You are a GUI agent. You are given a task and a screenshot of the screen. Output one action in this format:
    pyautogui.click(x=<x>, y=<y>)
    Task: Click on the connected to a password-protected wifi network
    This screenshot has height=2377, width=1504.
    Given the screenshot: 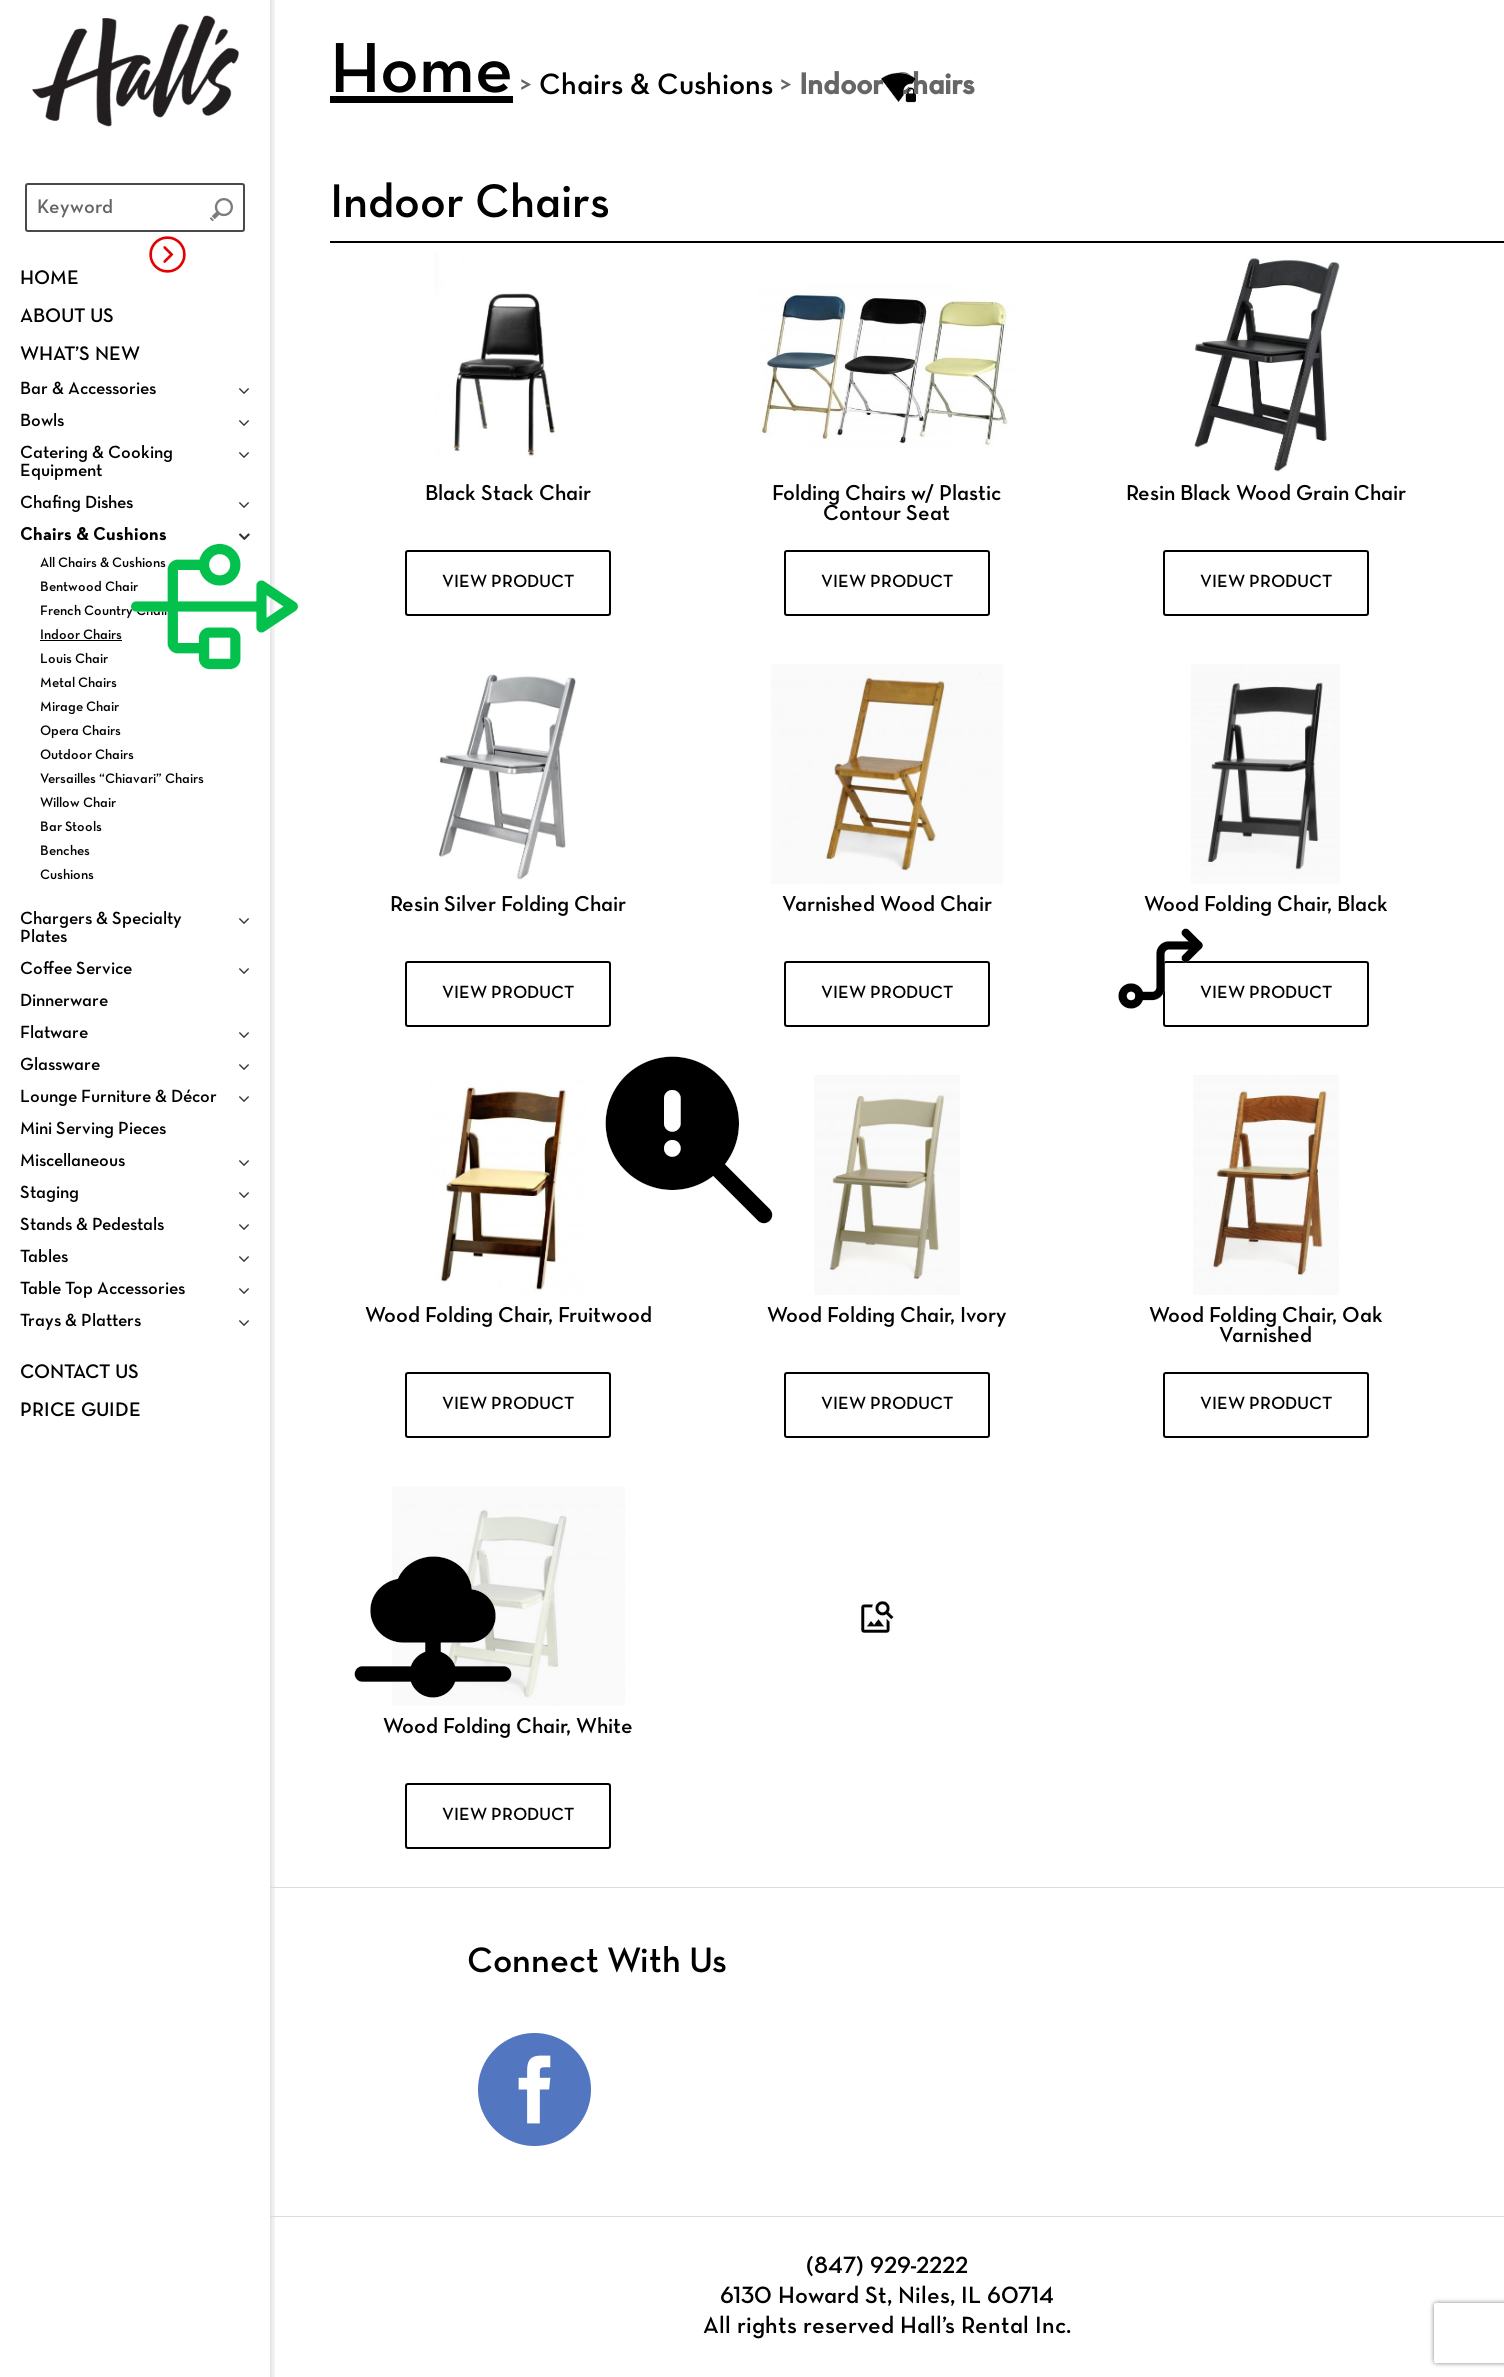 What is the action you would take?
    pyautogui.click(x=898, y=87)
    